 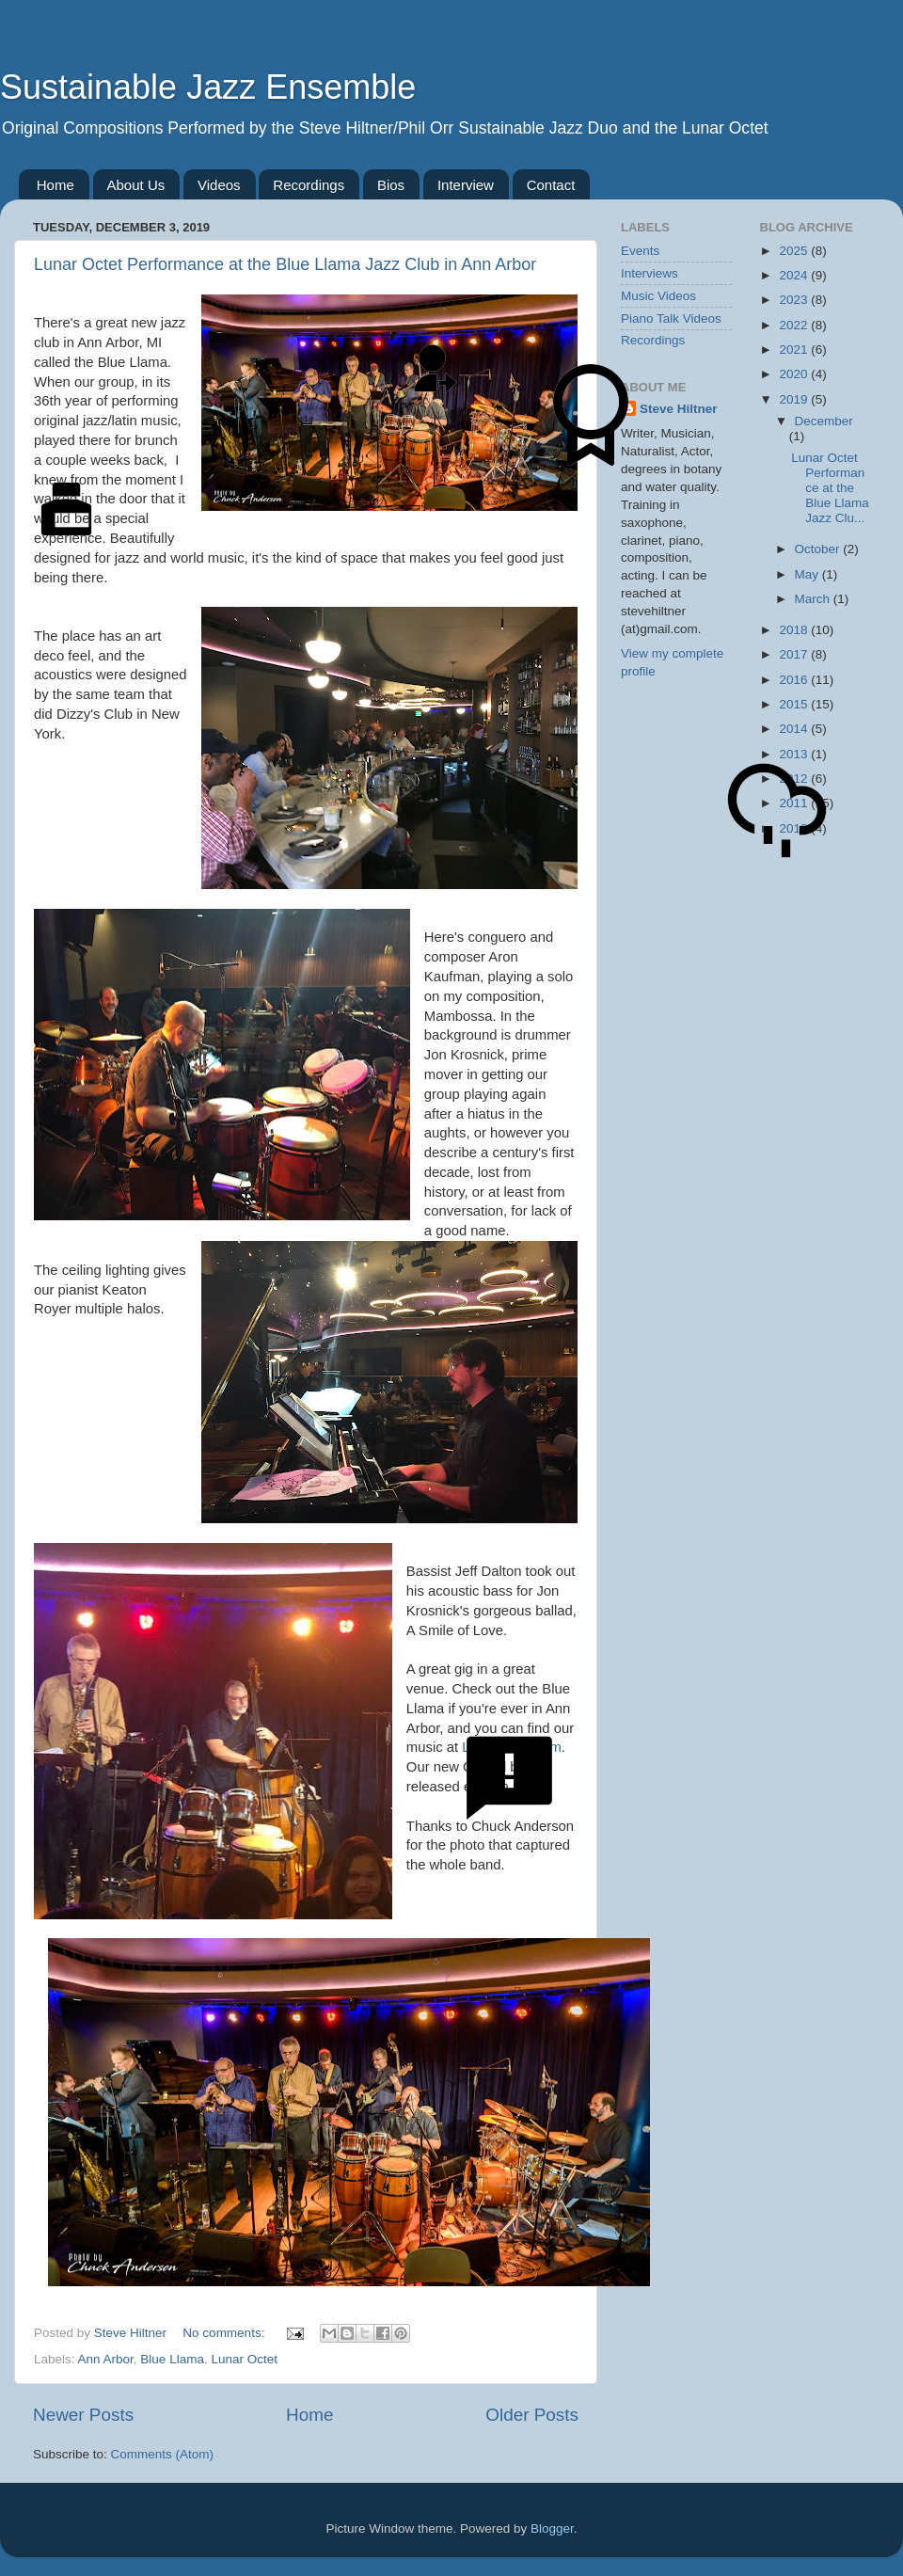 What do you see at coordinates (509, 1774) in the screenshot?
I see `submit feedback or report an issue` at bounding box center [509, 1774].